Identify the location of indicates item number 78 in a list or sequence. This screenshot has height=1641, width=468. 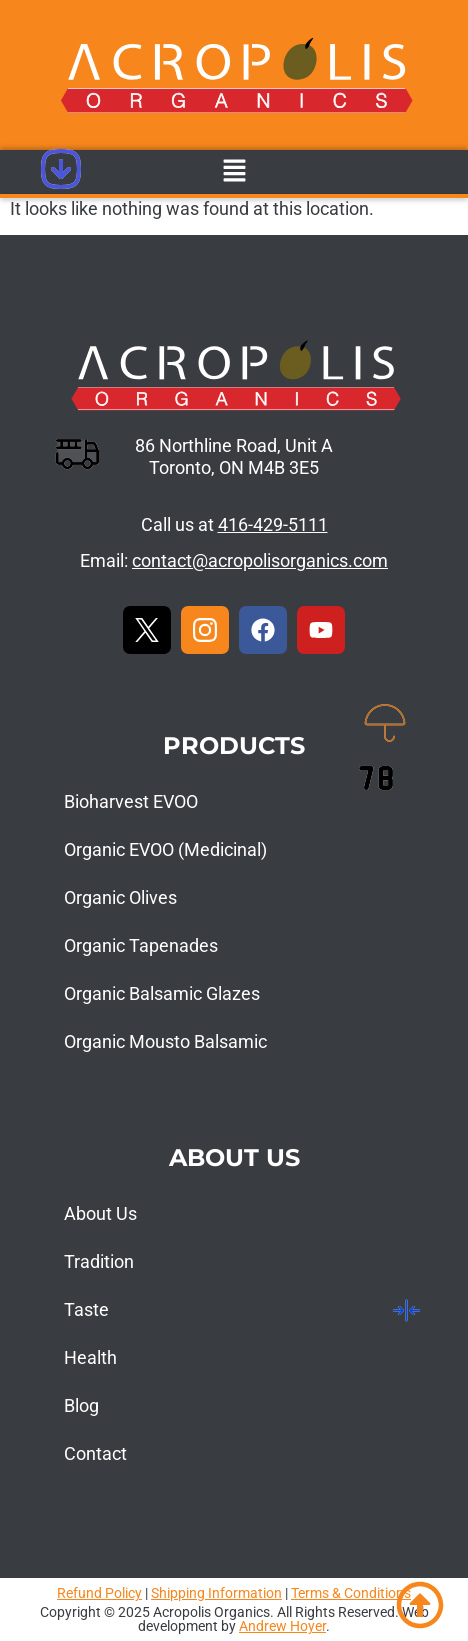
(376, 778).